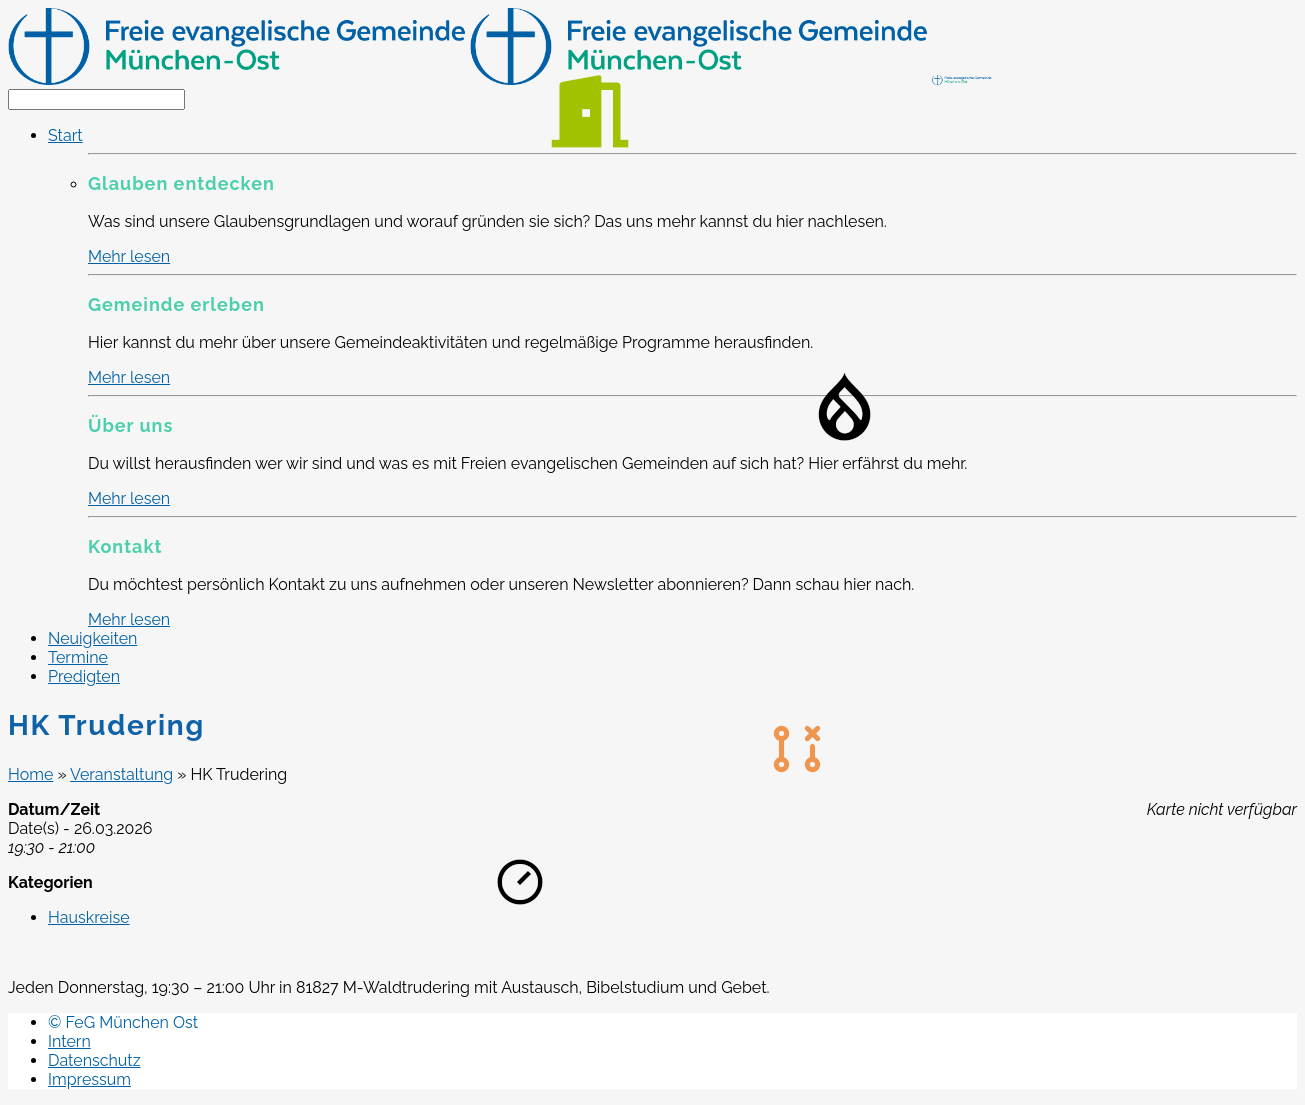 This screenshot has height=1105, width=1305. I want to click on set a countdown timer, so click(520, 882).